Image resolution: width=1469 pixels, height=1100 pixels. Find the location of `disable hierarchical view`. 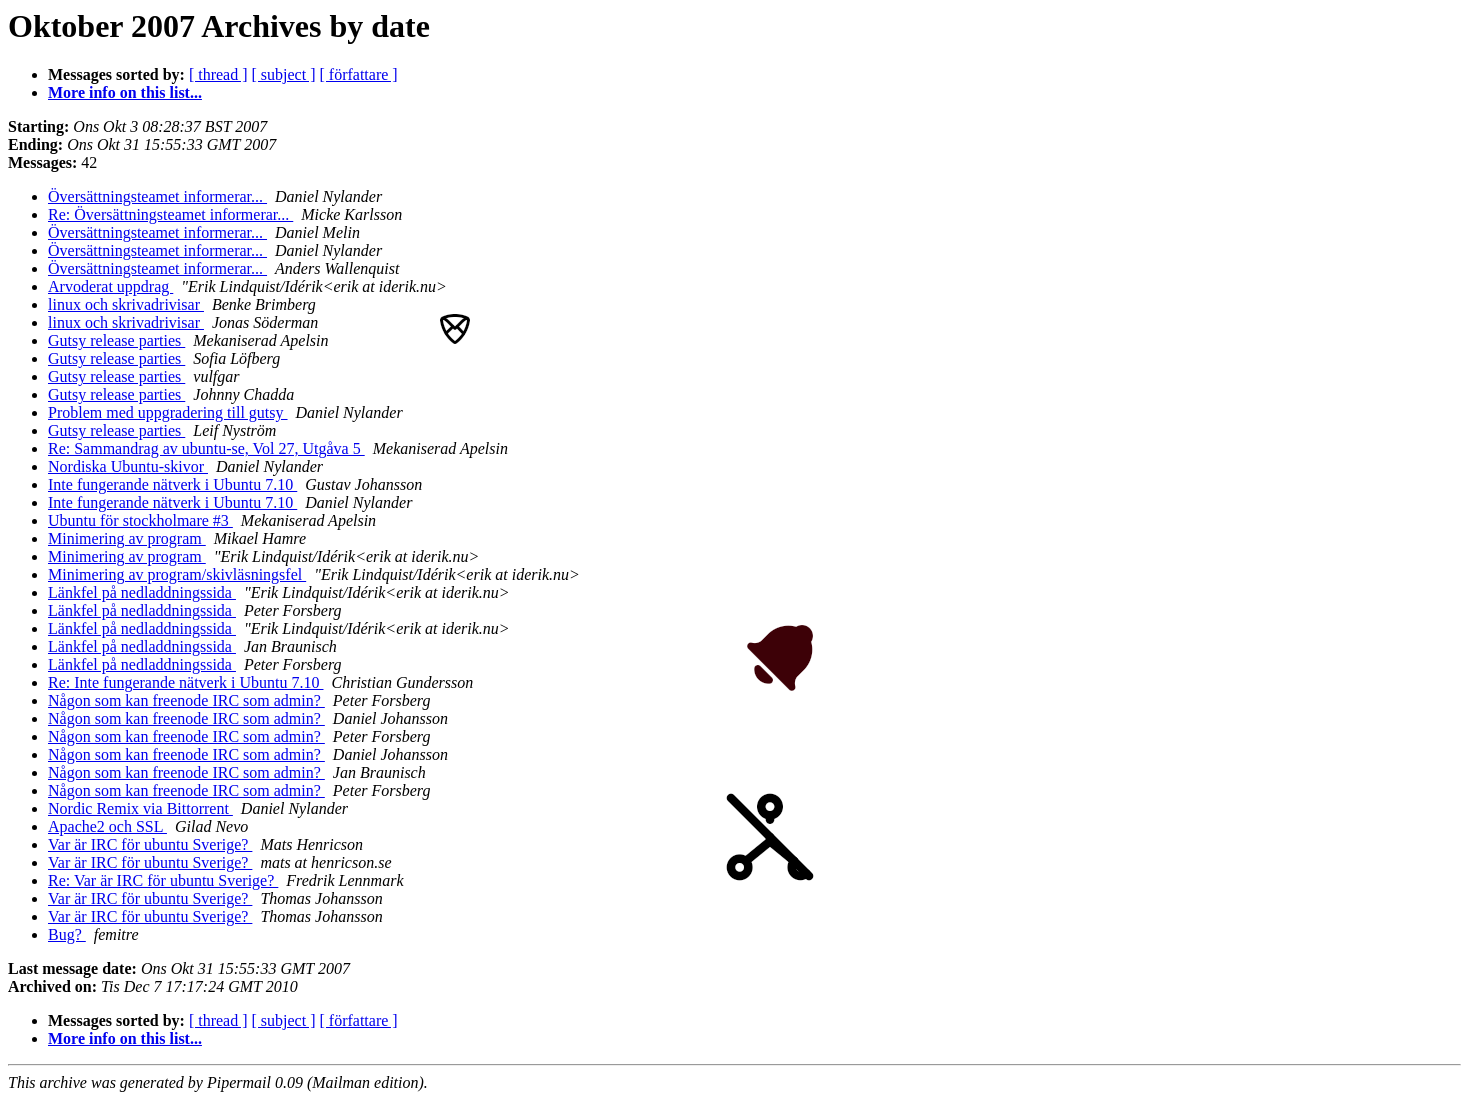

disable hierarchical view is located at coordinates (770, 837).